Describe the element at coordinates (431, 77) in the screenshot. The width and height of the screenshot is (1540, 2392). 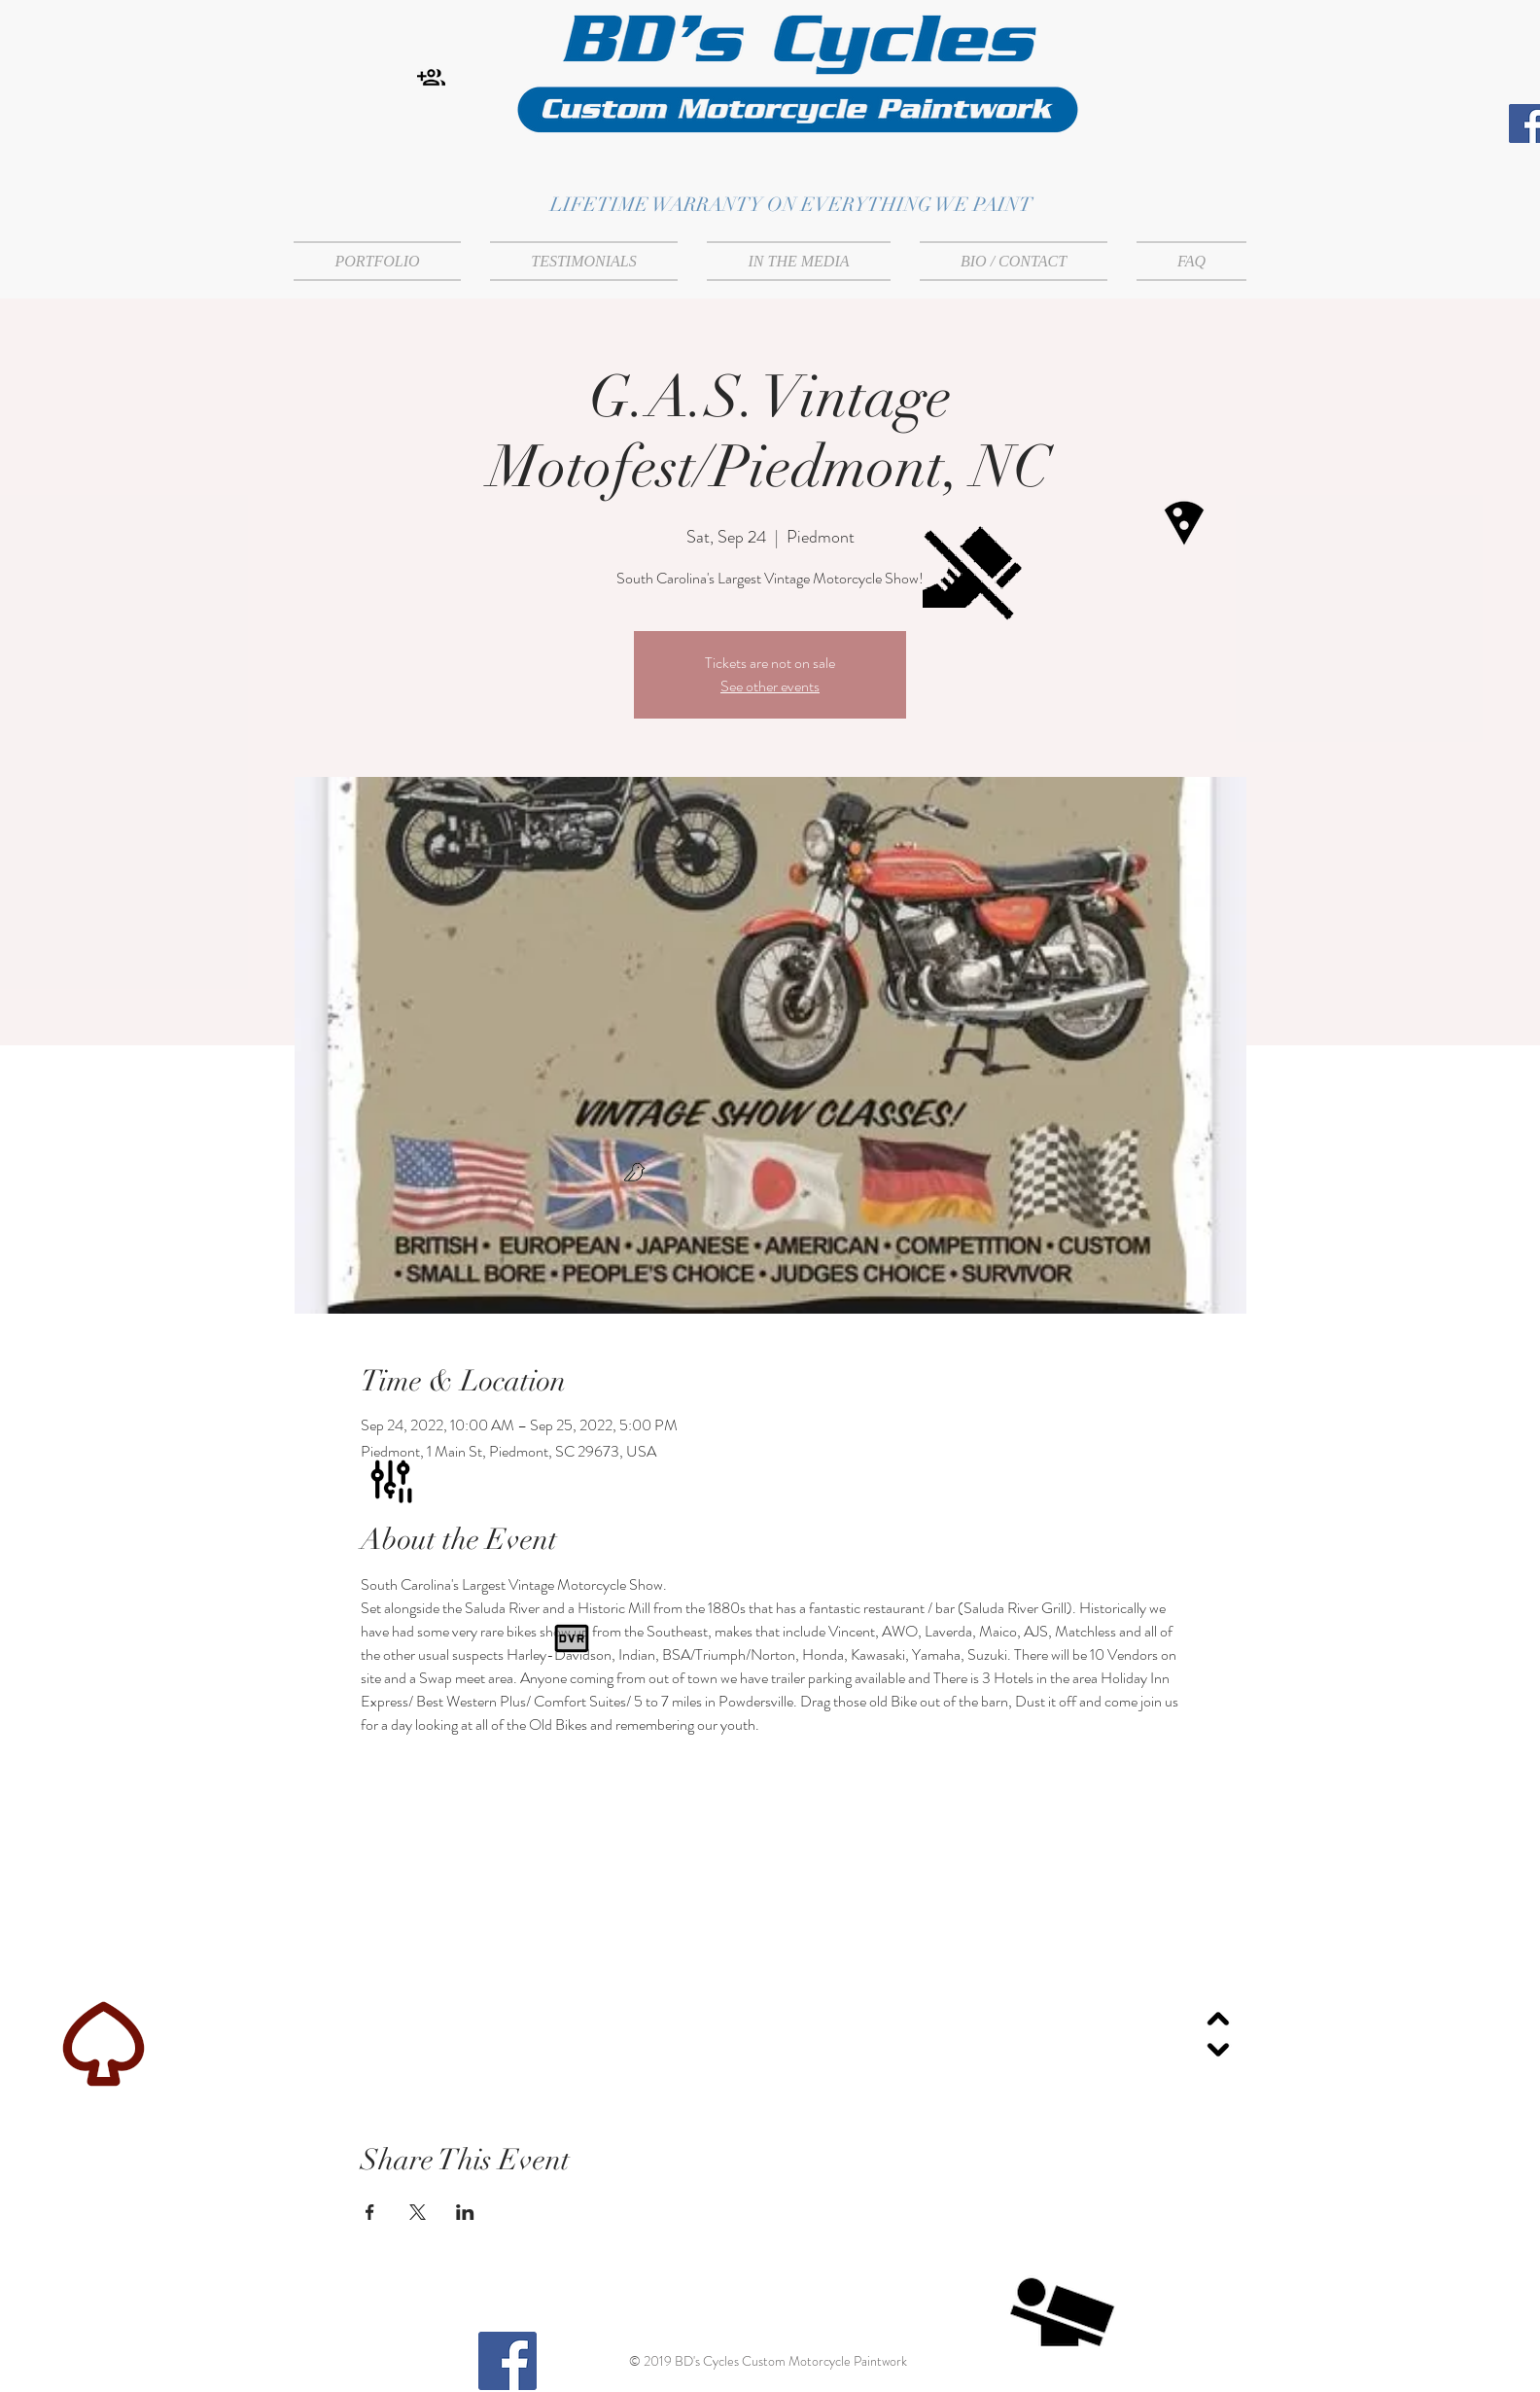
I see `add a new member to a group` at that location.